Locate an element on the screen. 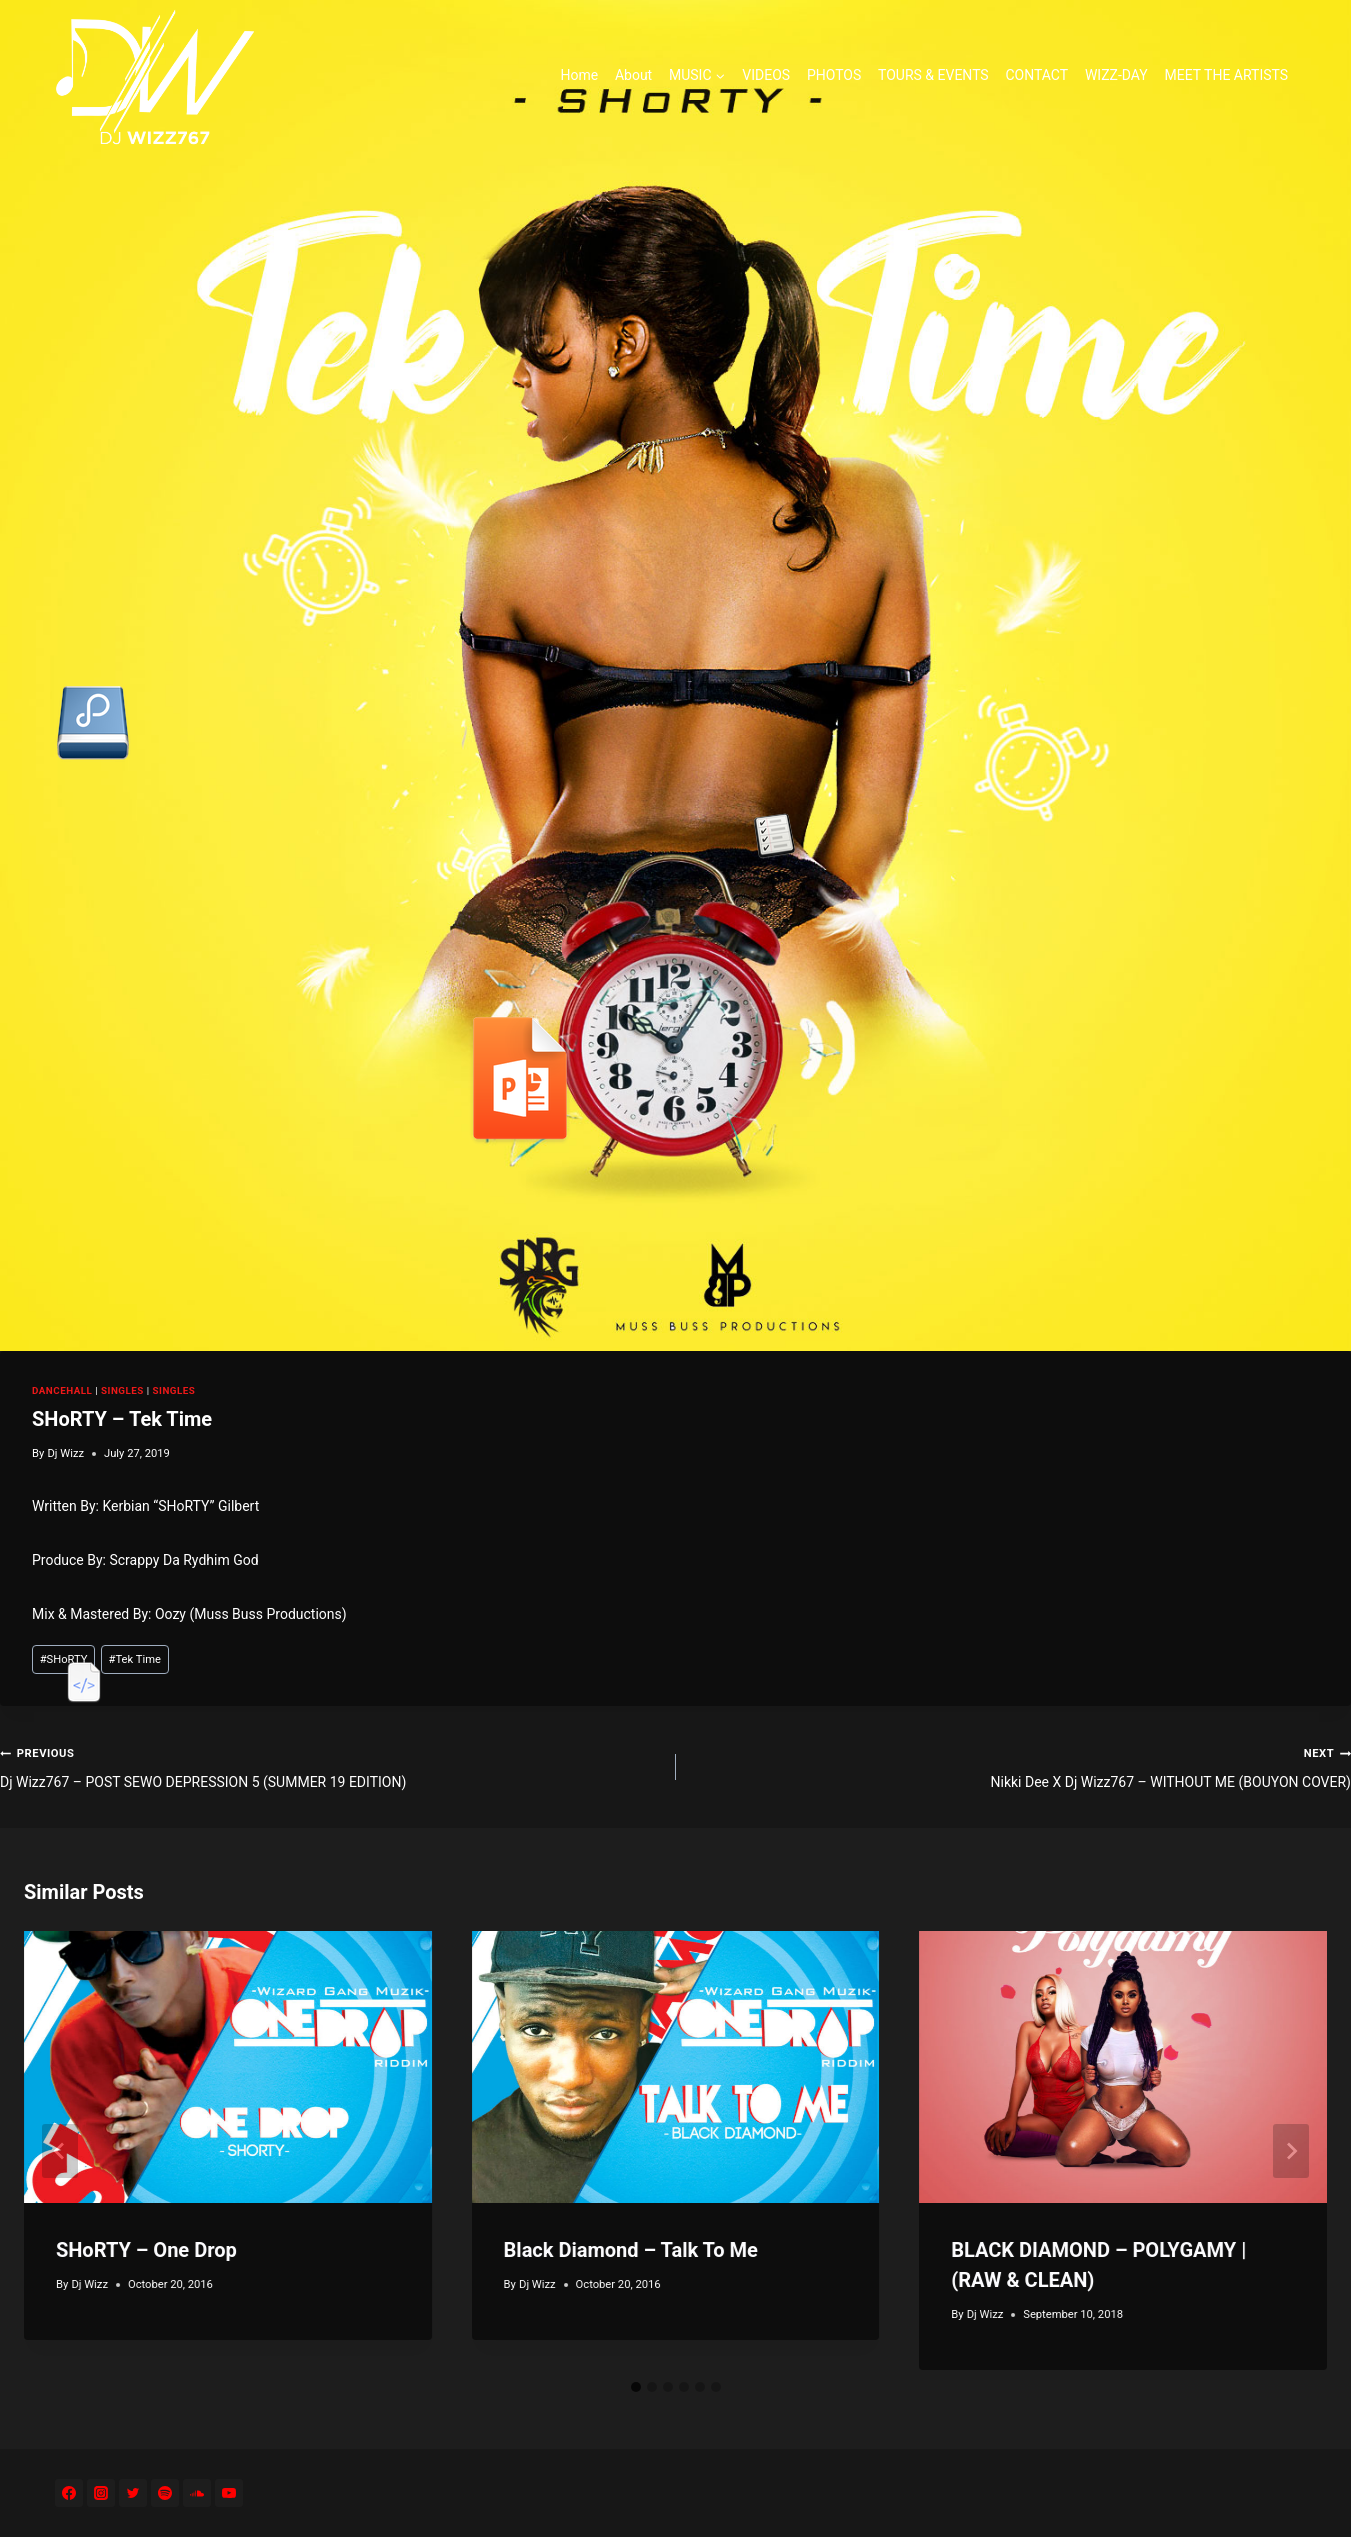 The width and height of the screenshot is (1351, 2537). Promise Technology storage device or RAID controller is located at coordinates (93, 725).